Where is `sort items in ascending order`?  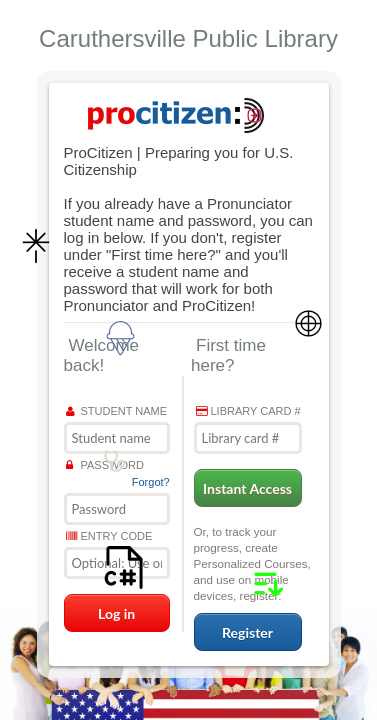 sort items in ascending order is located at coordinates (267, 583).